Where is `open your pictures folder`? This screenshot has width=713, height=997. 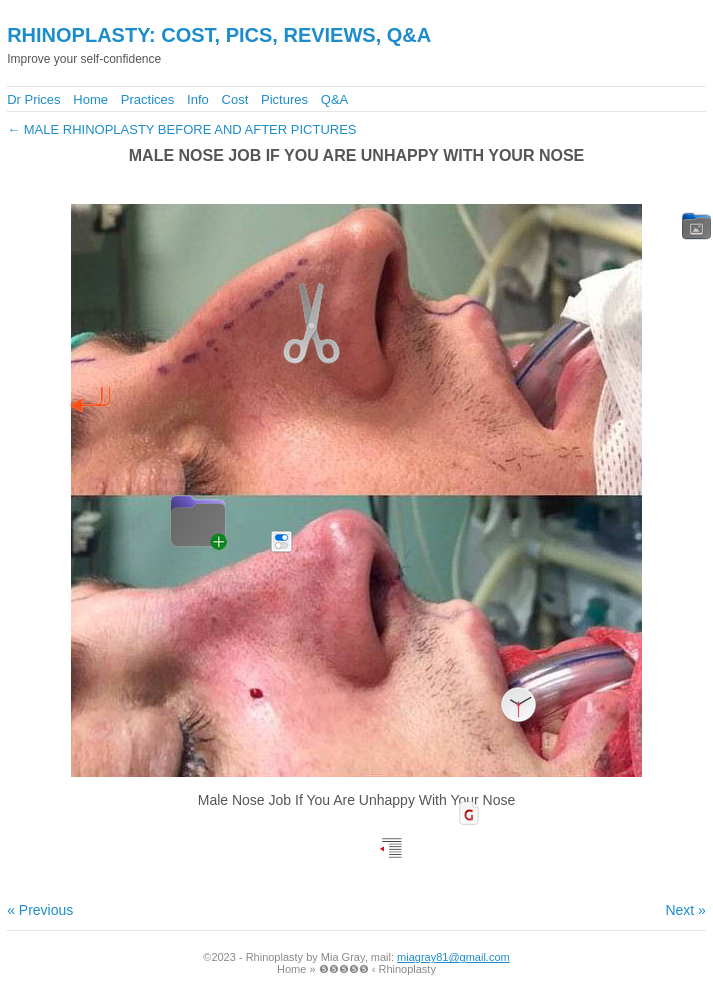 open your pictures folder is located at coordinates (696, 225).